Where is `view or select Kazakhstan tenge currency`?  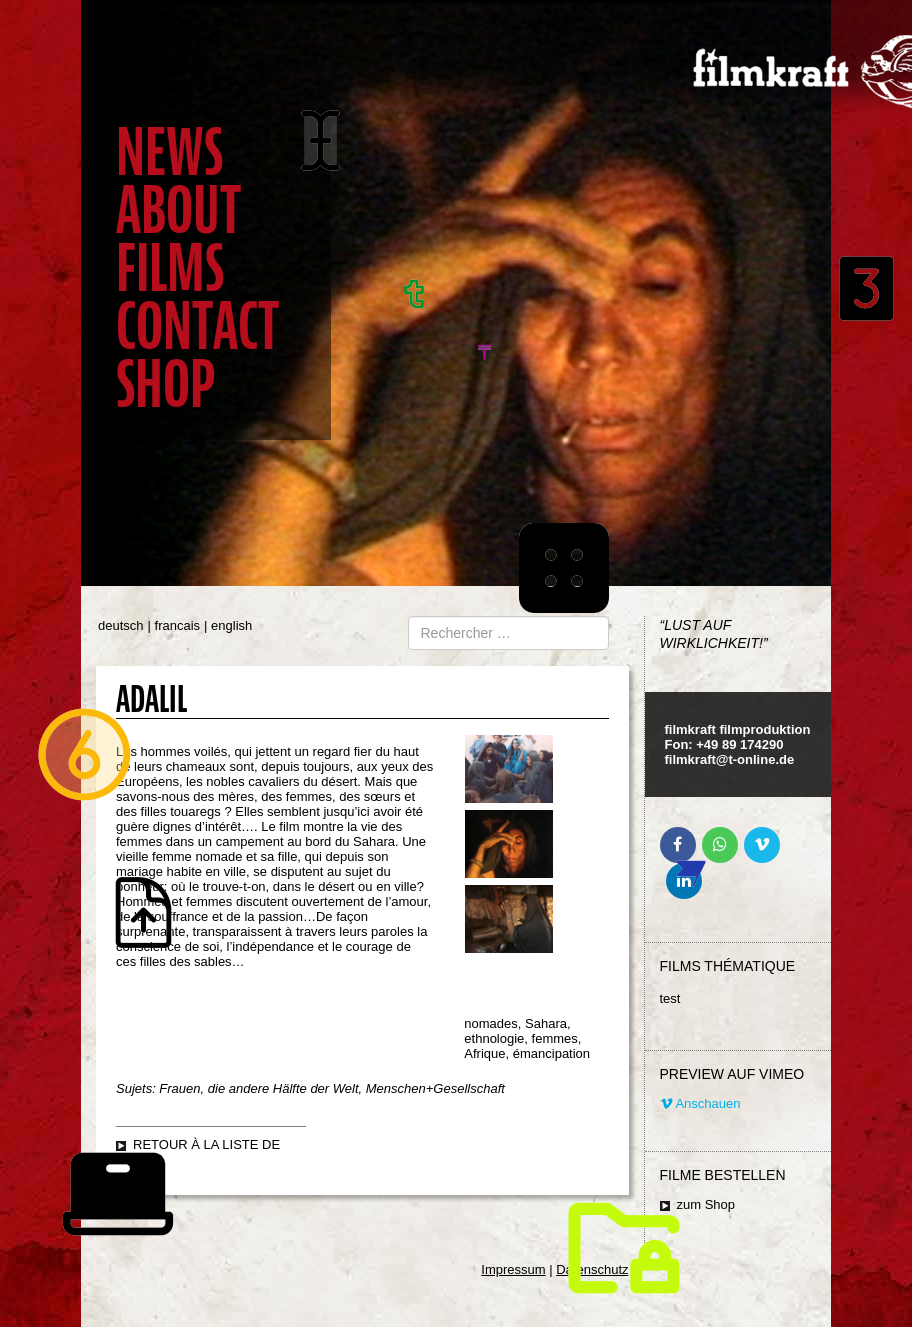
view or select Kazakhstan tenge currency is located at coordinates (484, 351).